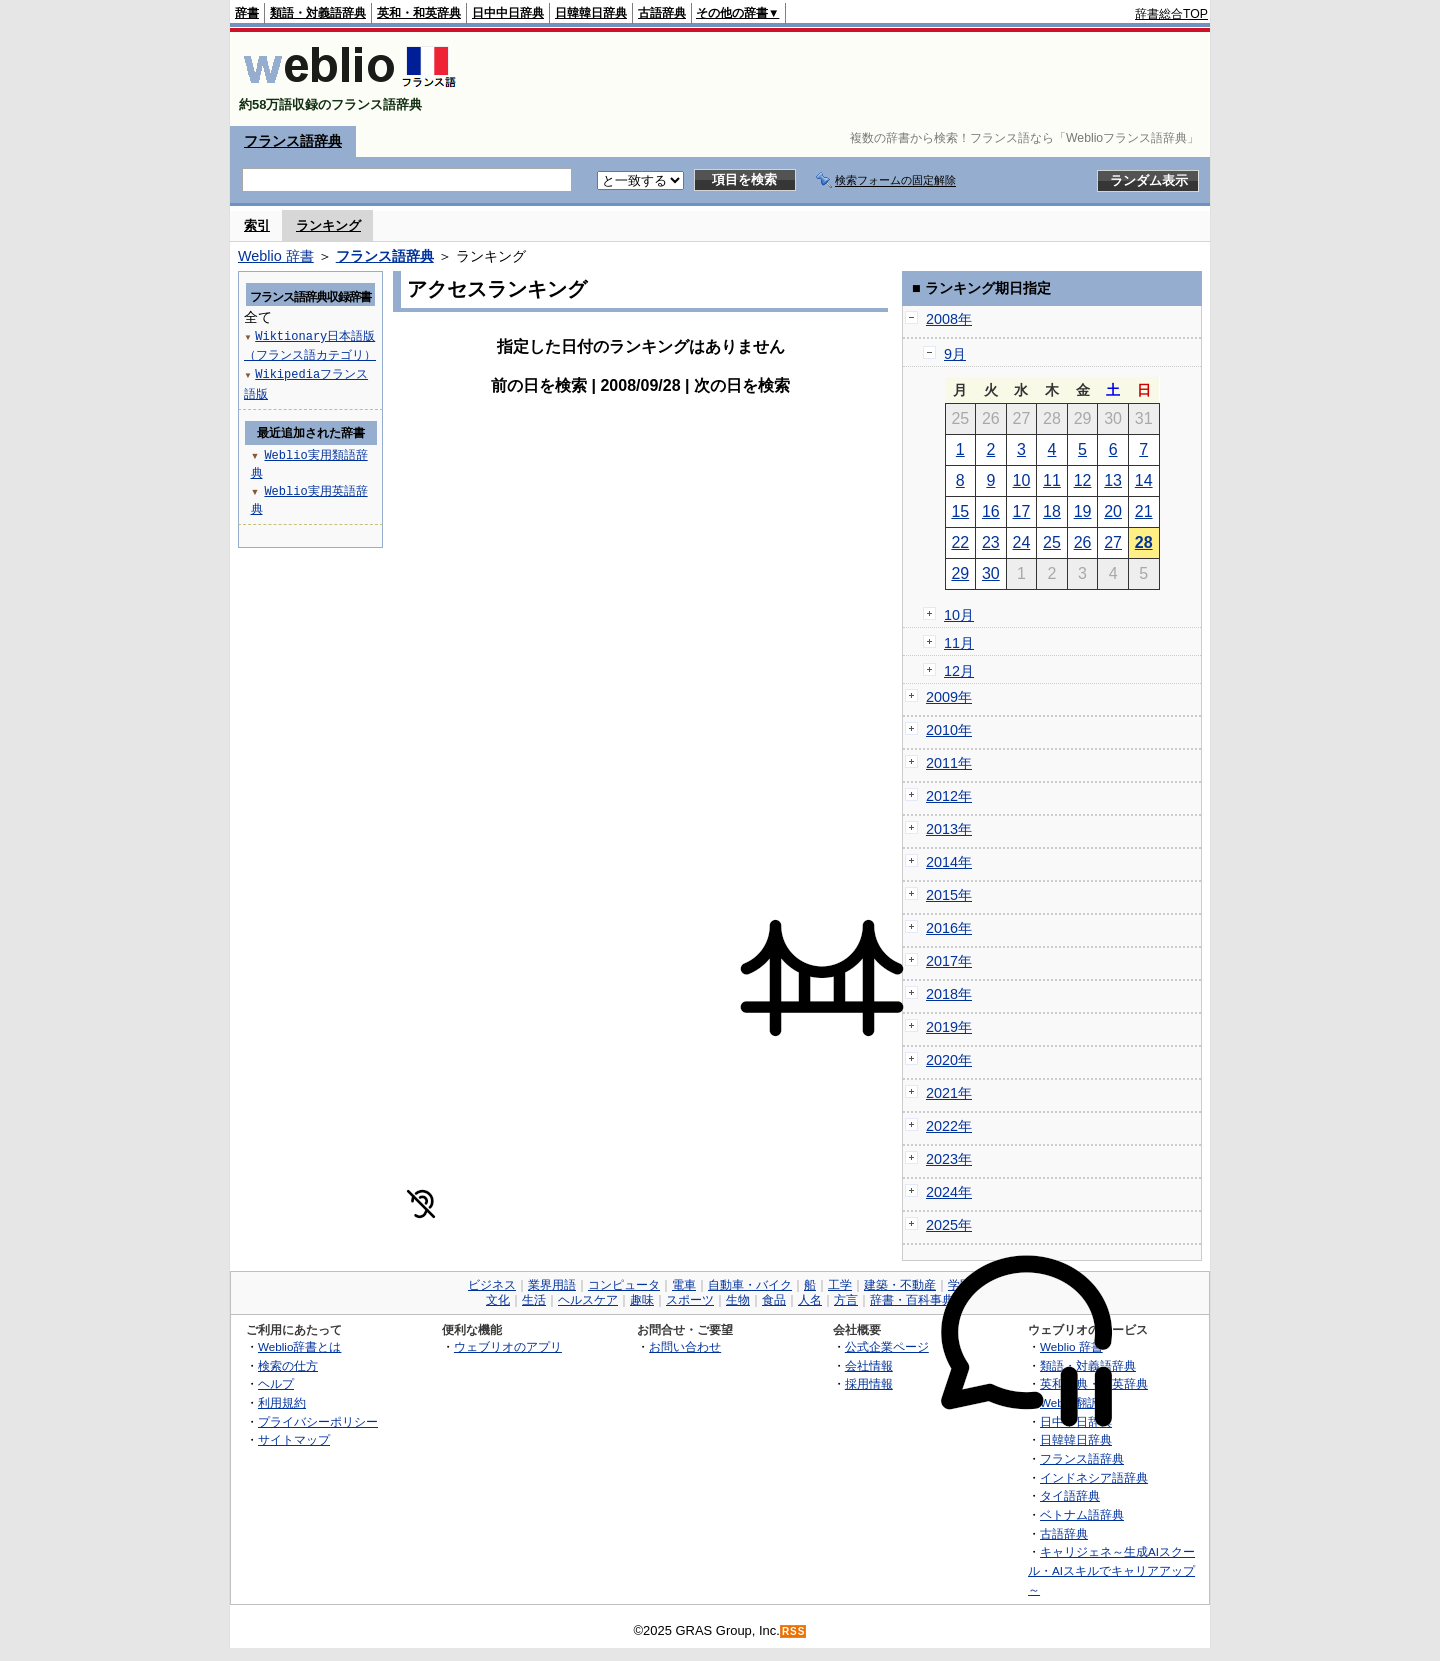 This screenshot has height=1661, width=1440. I want to click on mute audio or disable listening, so click(421, 1204).